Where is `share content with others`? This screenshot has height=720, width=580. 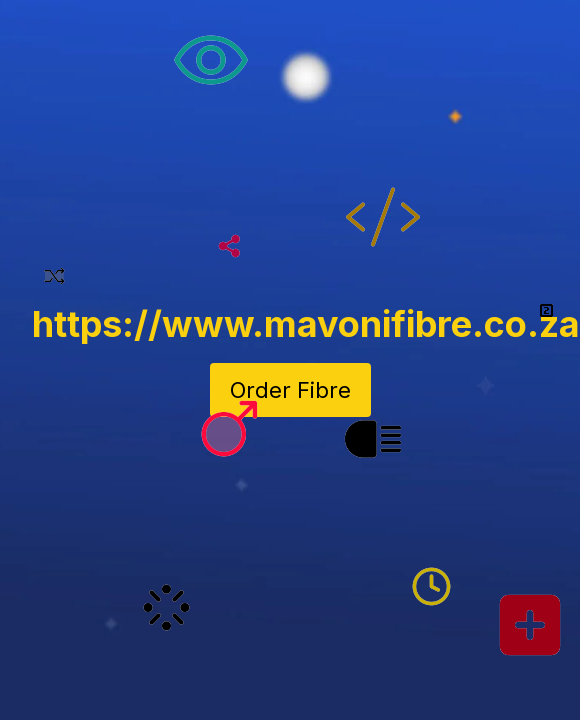 share content with others is located at coordinates (230, 246).